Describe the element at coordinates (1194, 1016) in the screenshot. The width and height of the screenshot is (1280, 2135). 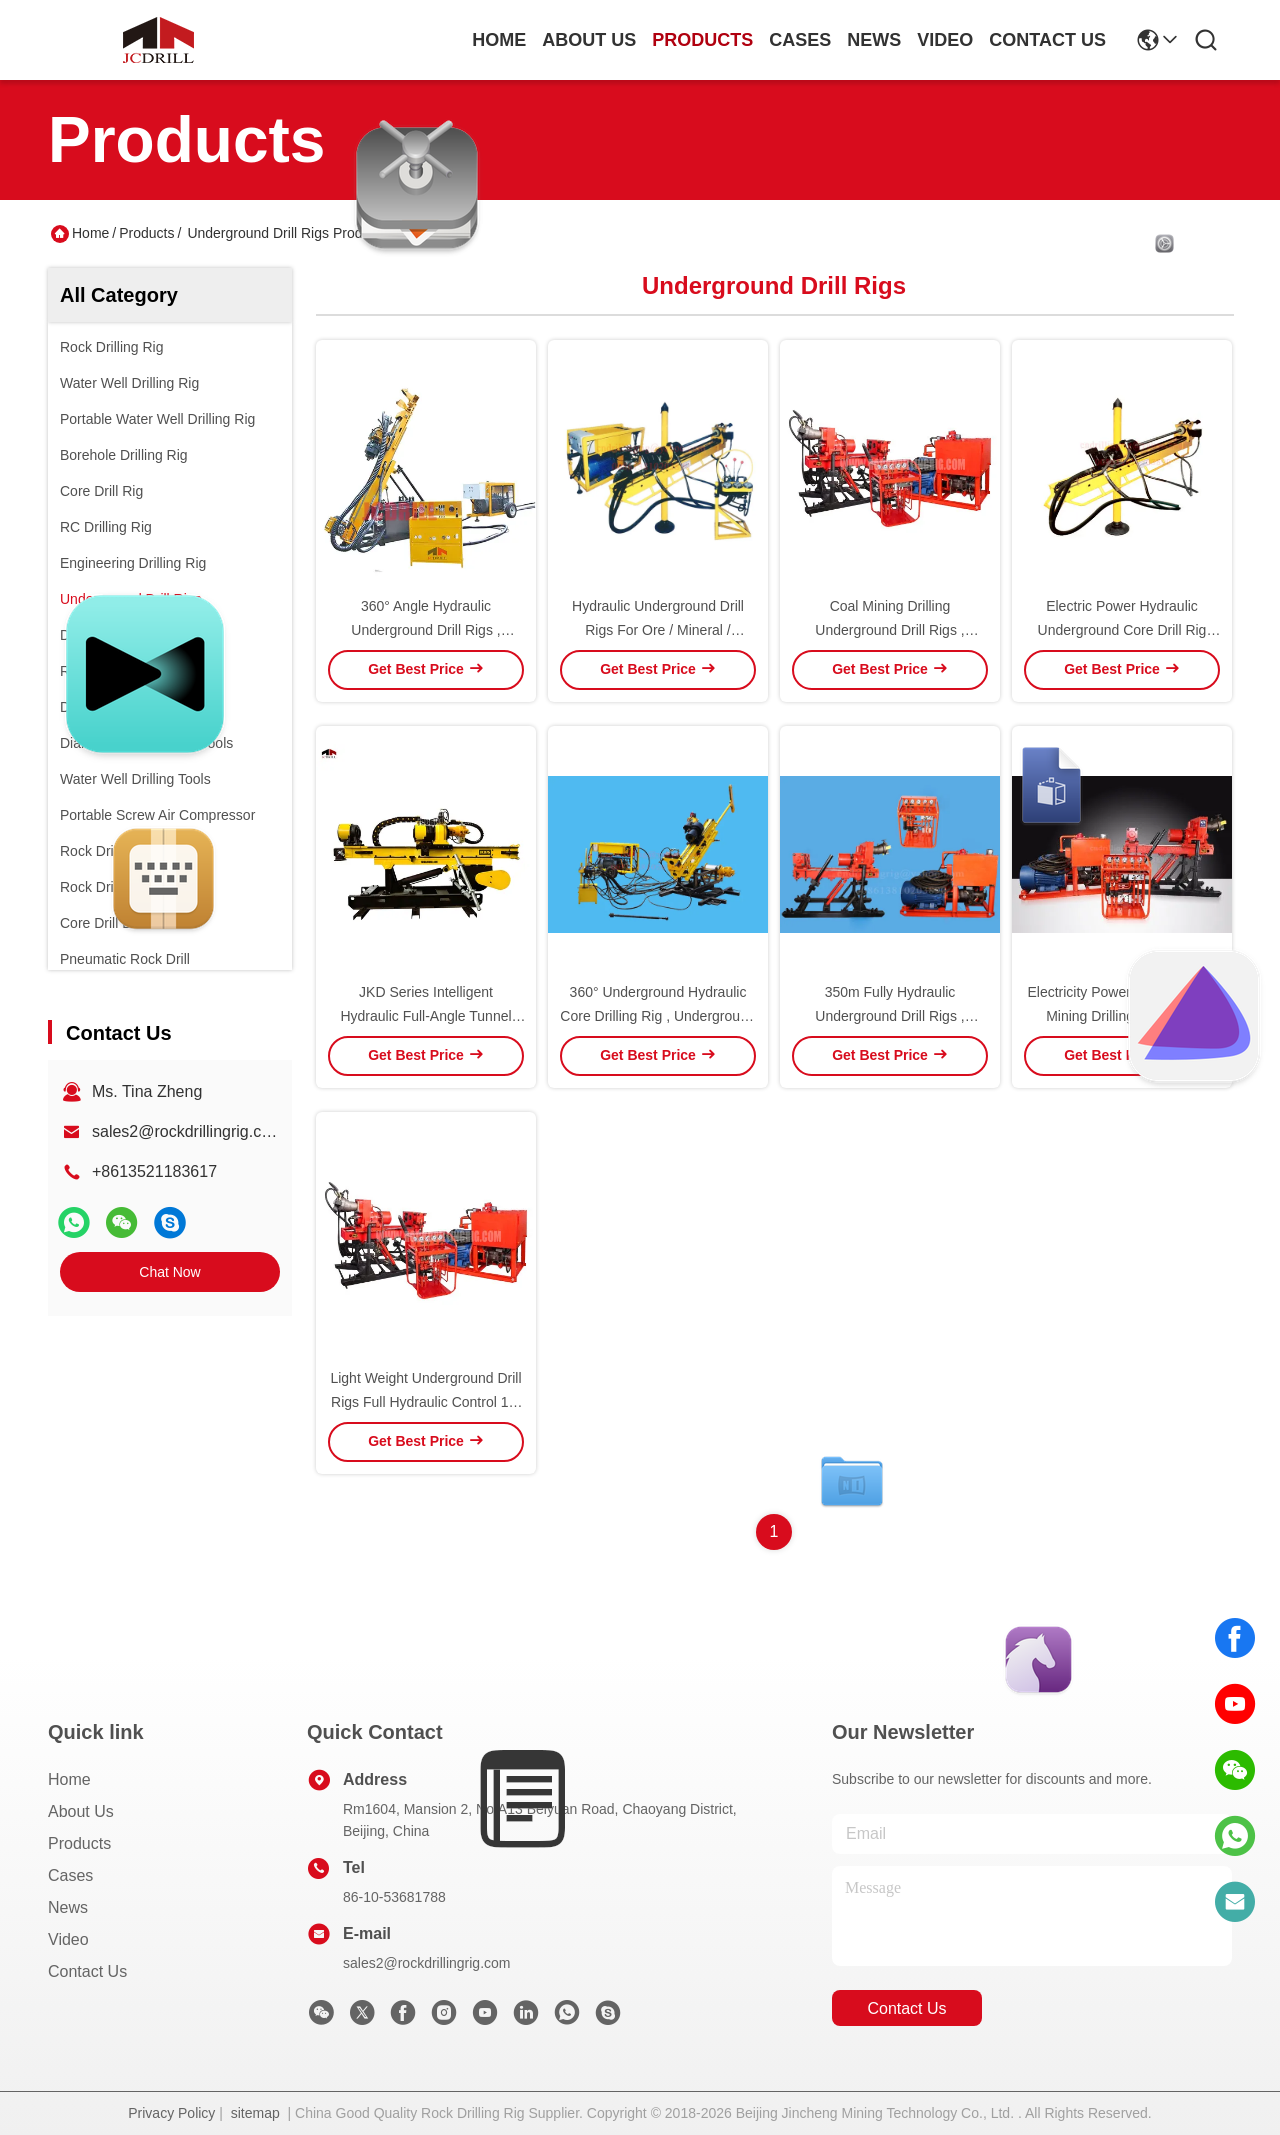
I see `launch endeavouros linux application` at that location.